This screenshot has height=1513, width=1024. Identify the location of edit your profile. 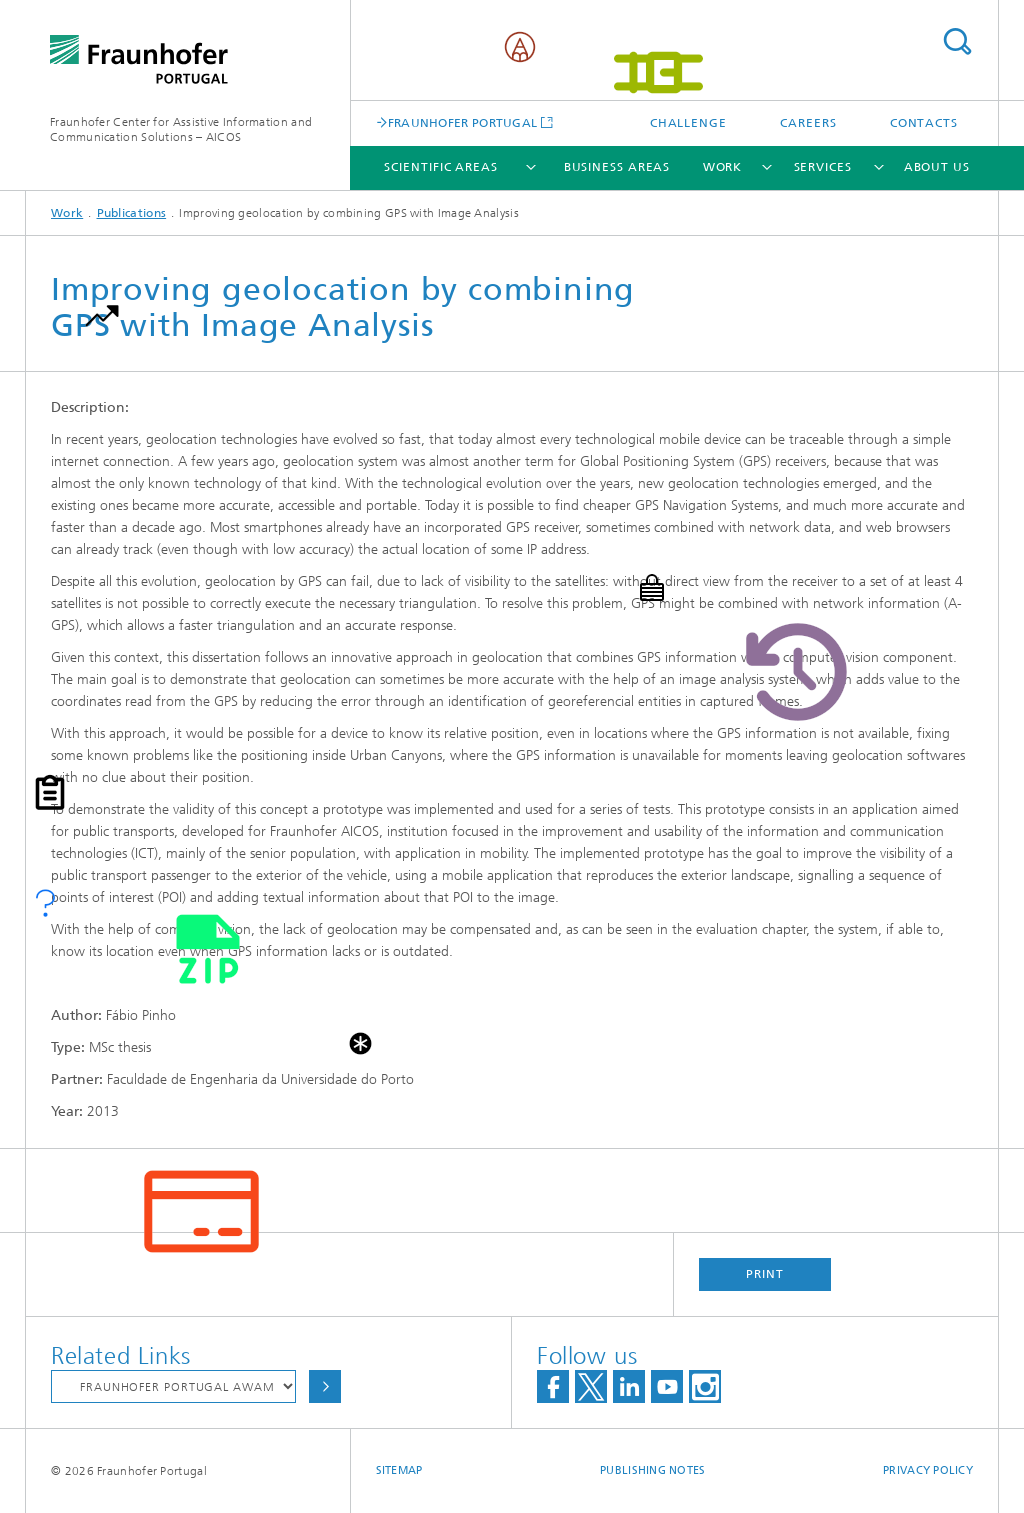
(520, 47).